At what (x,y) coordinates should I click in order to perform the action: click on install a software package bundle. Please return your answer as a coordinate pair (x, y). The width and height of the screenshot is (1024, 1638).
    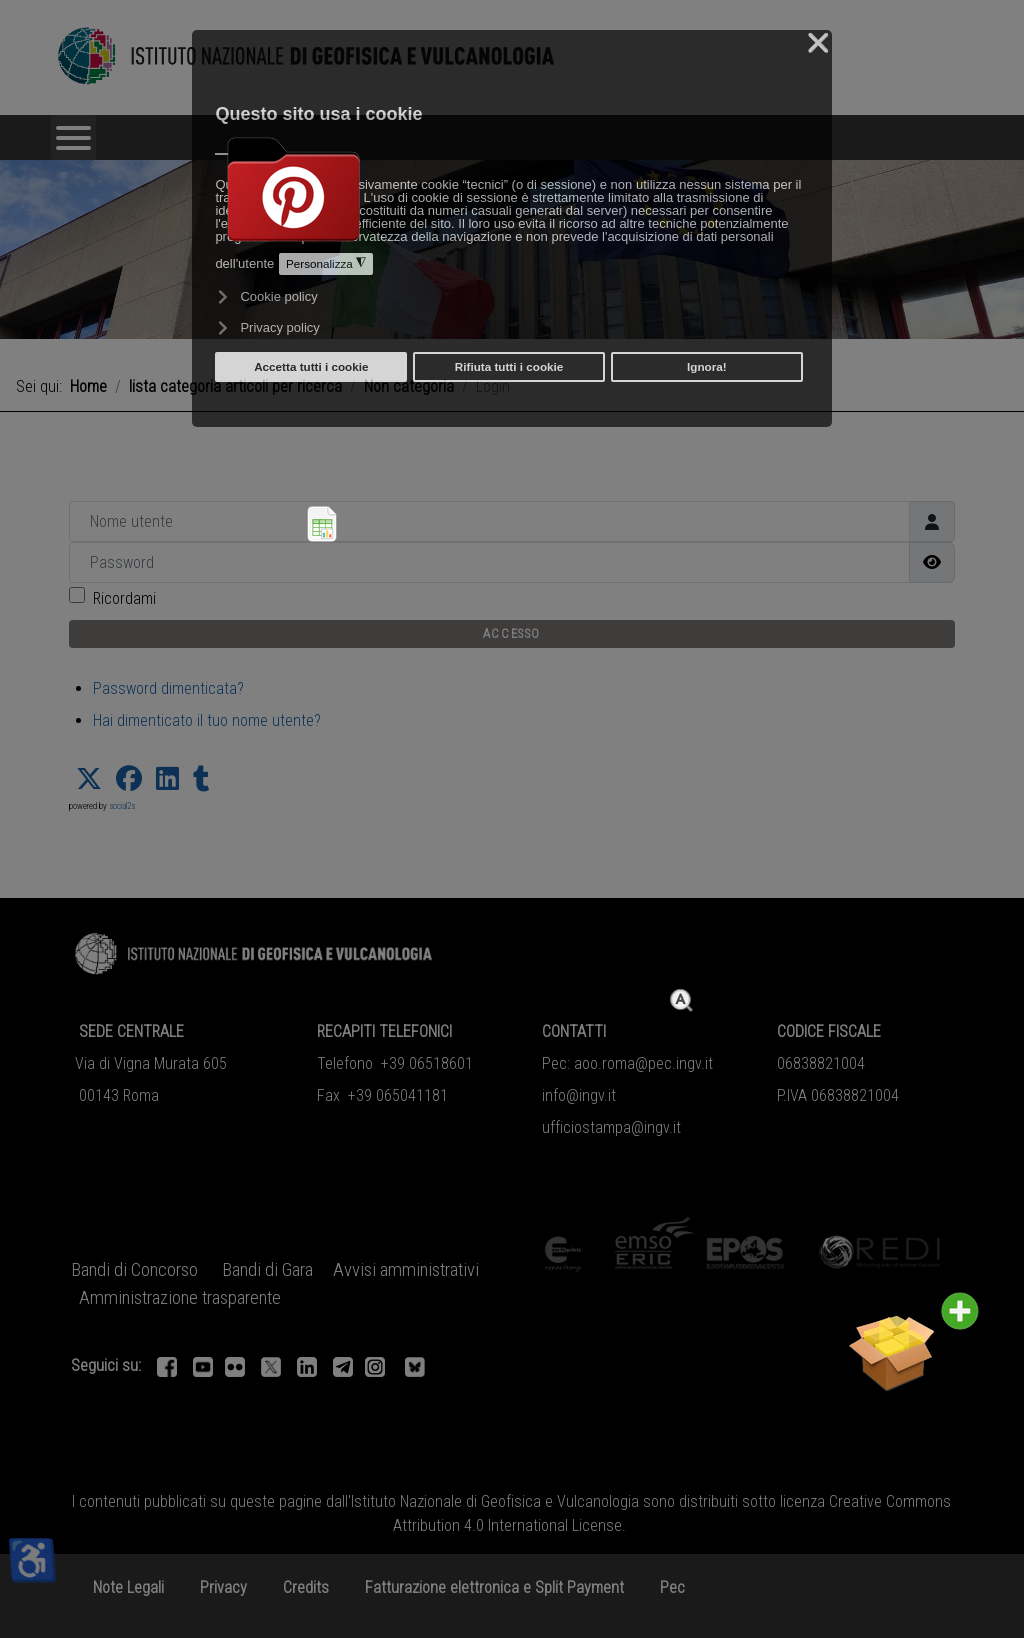
    Looking at the image, I should click on (893, 1352).